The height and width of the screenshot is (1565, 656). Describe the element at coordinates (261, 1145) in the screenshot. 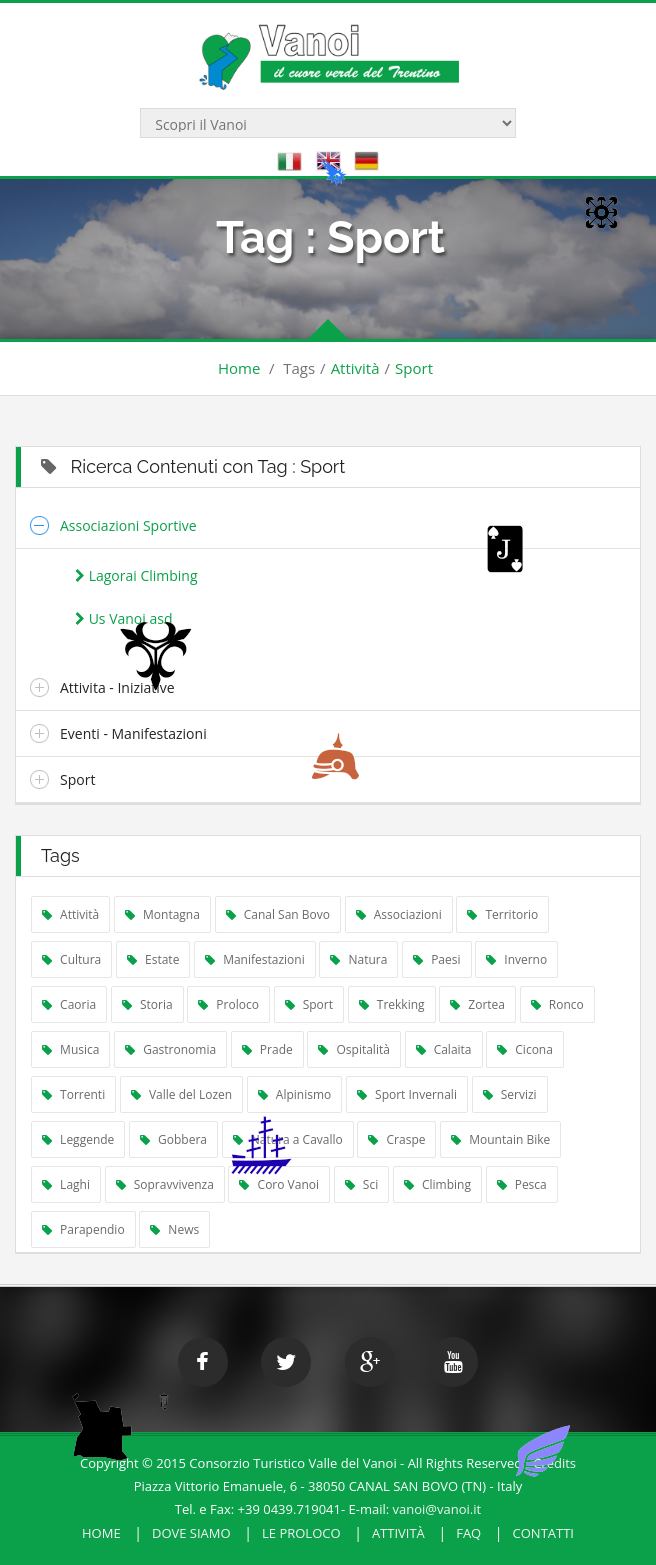

I see `select galley ship unit in strategy game` at that location.